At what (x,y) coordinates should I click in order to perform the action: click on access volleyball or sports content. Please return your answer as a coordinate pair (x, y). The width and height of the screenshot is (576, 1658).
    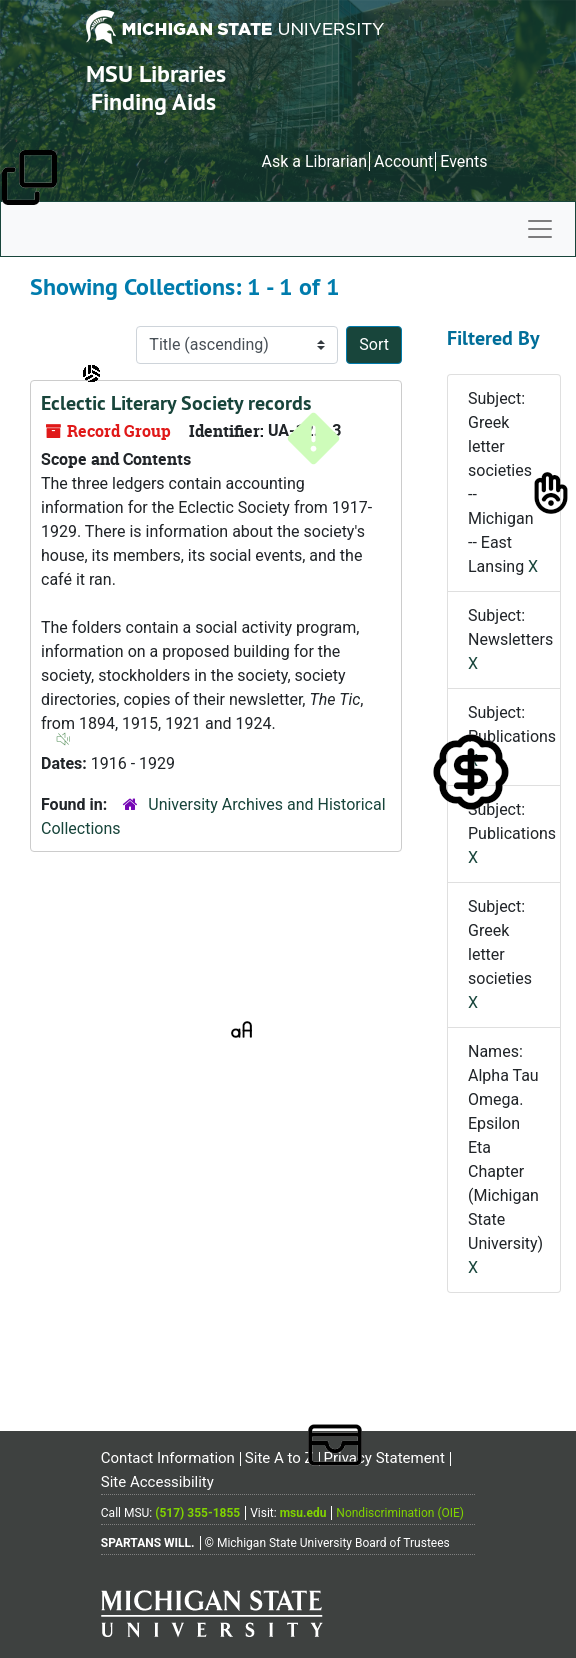
    Looking at the image, I should click on (91, 373).